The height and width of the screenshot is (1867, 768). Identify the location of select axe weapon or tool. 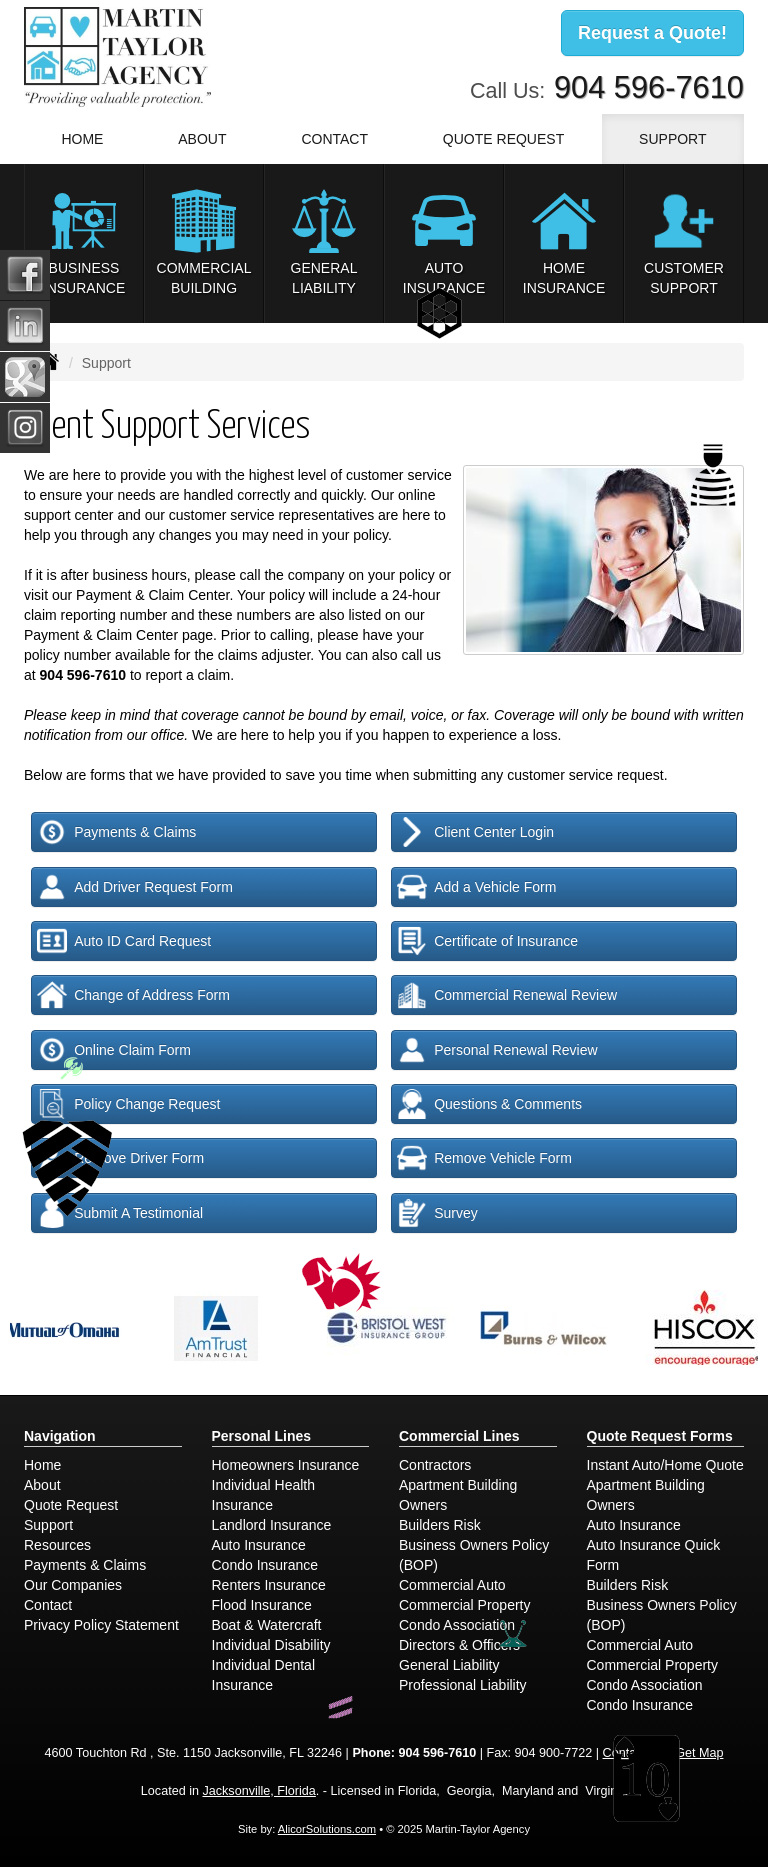
(72, 1068).